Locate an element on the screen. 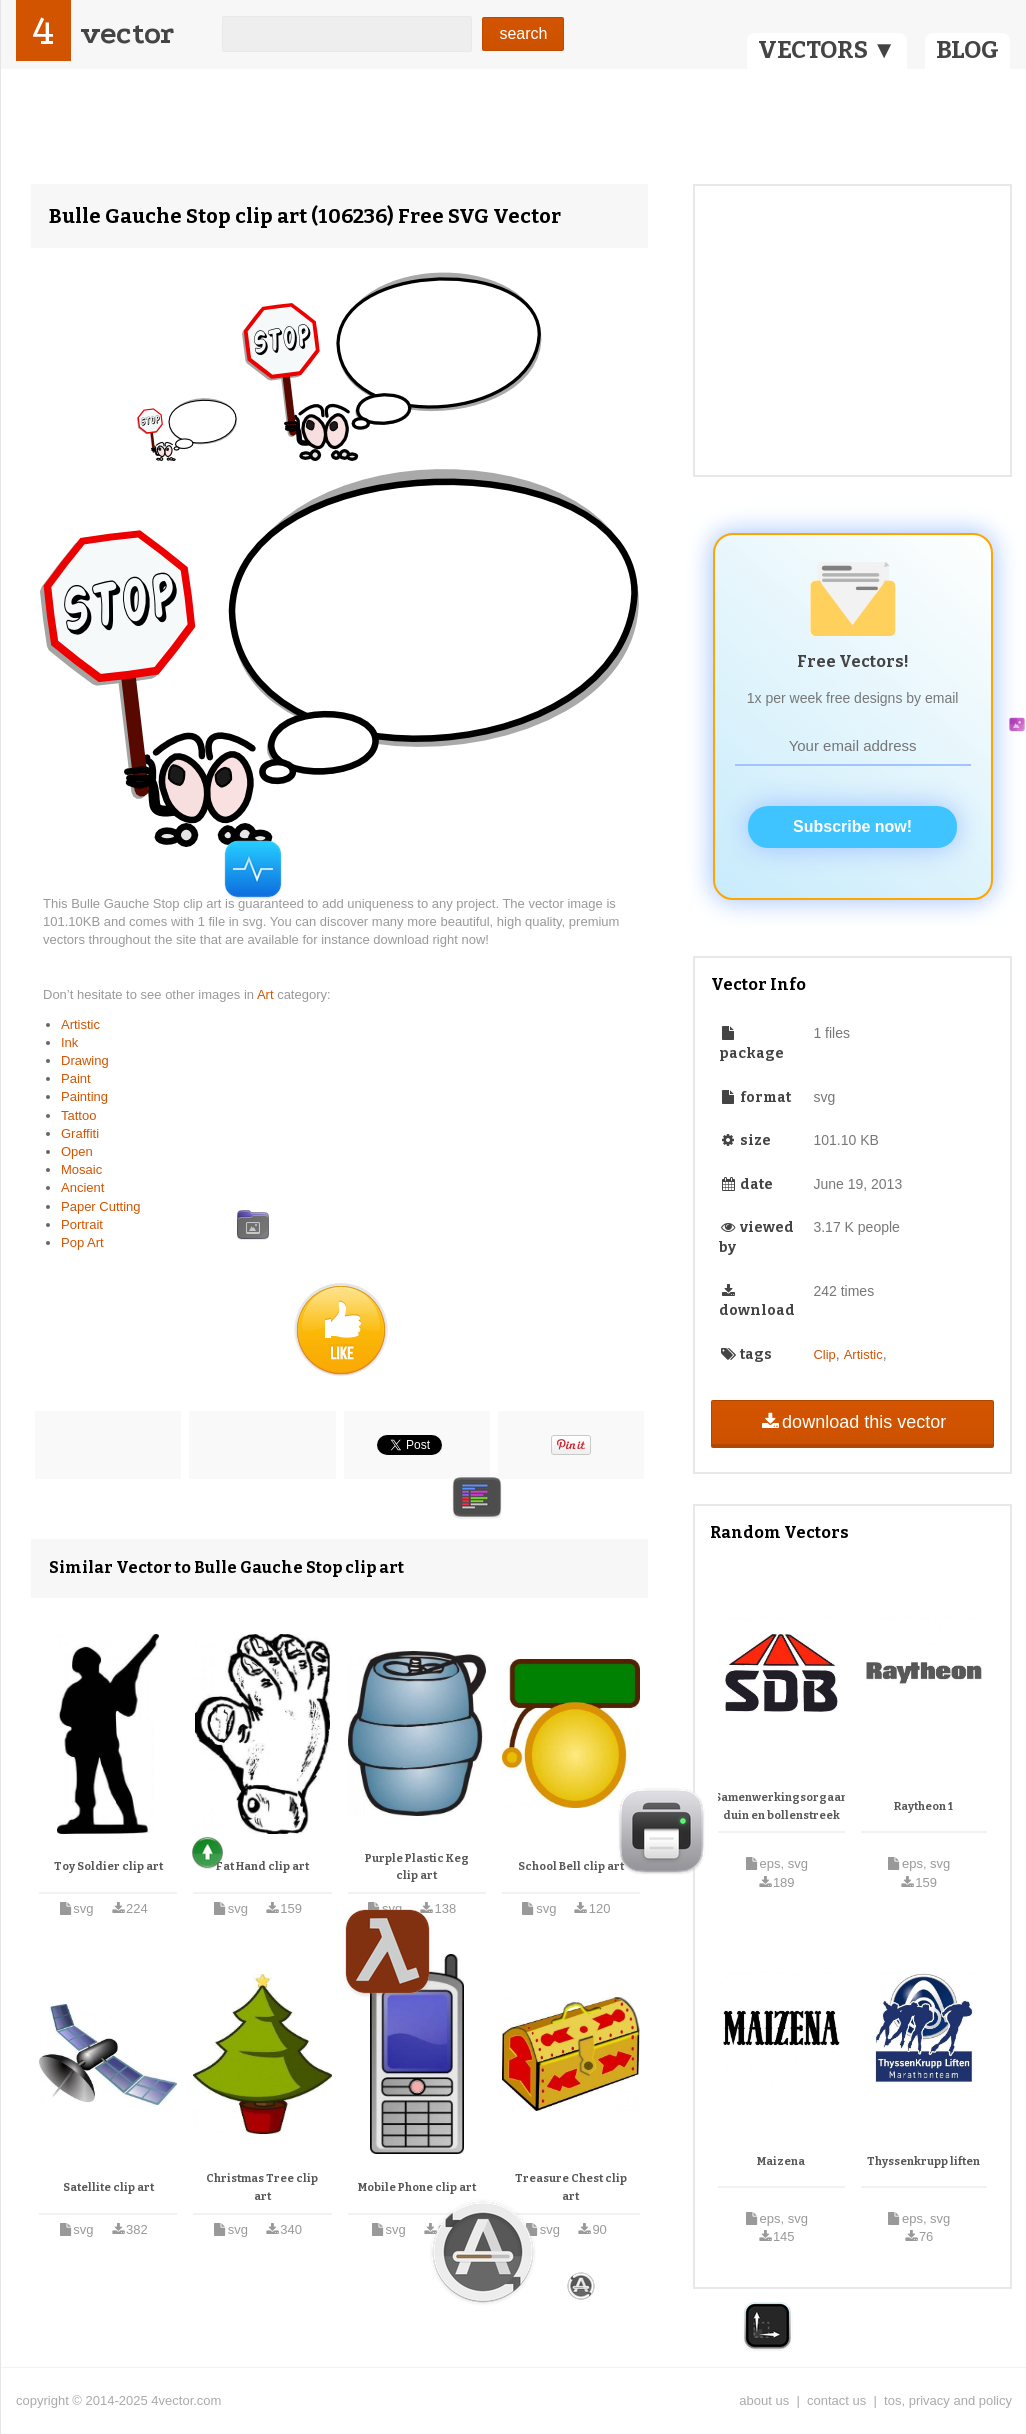 The height and width of the screenshot is (2434, 1026). open wxcas network statistics monitor is located at coordinates (253, 869).